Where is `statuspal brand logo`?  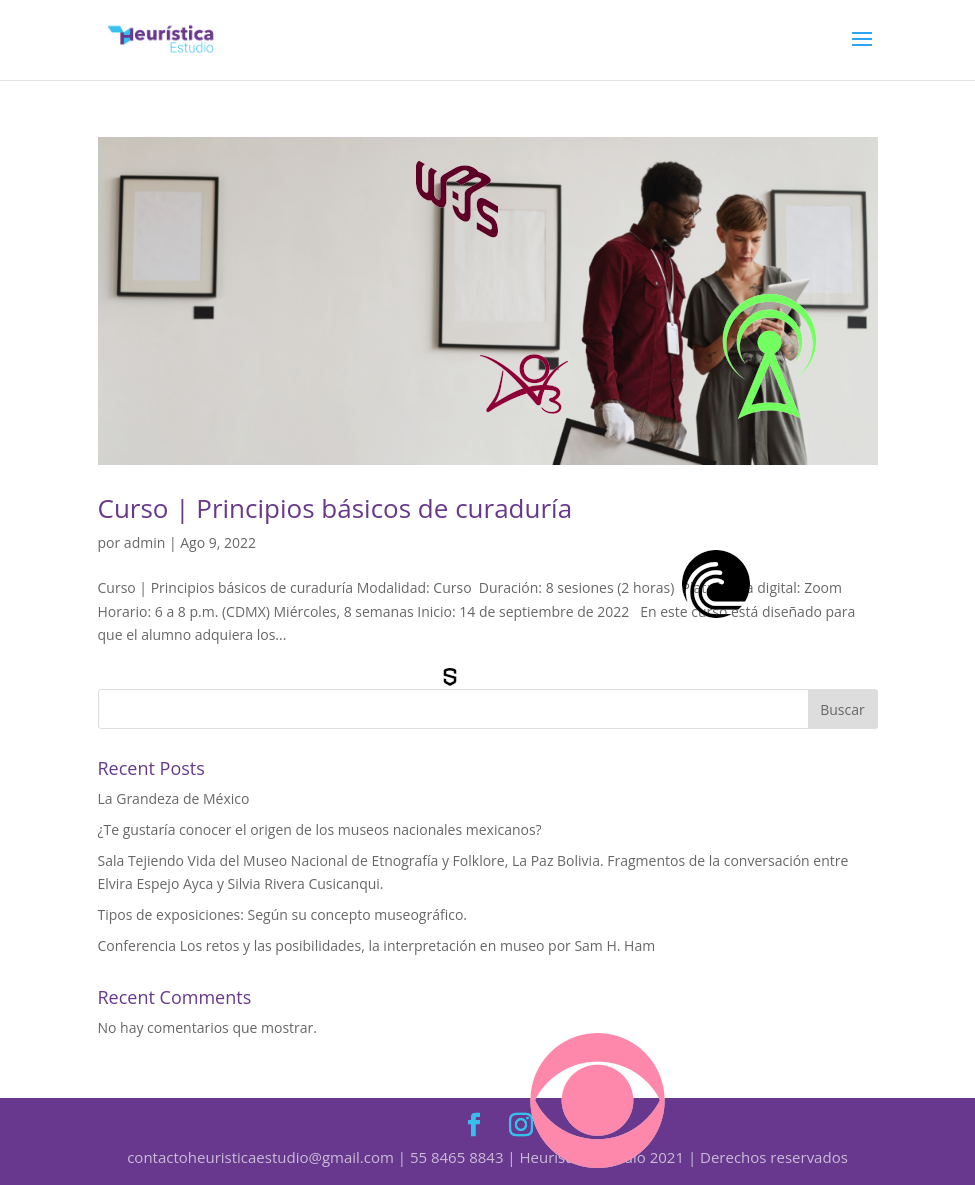
statuspal brand logo is located at coordinates (769, 356).